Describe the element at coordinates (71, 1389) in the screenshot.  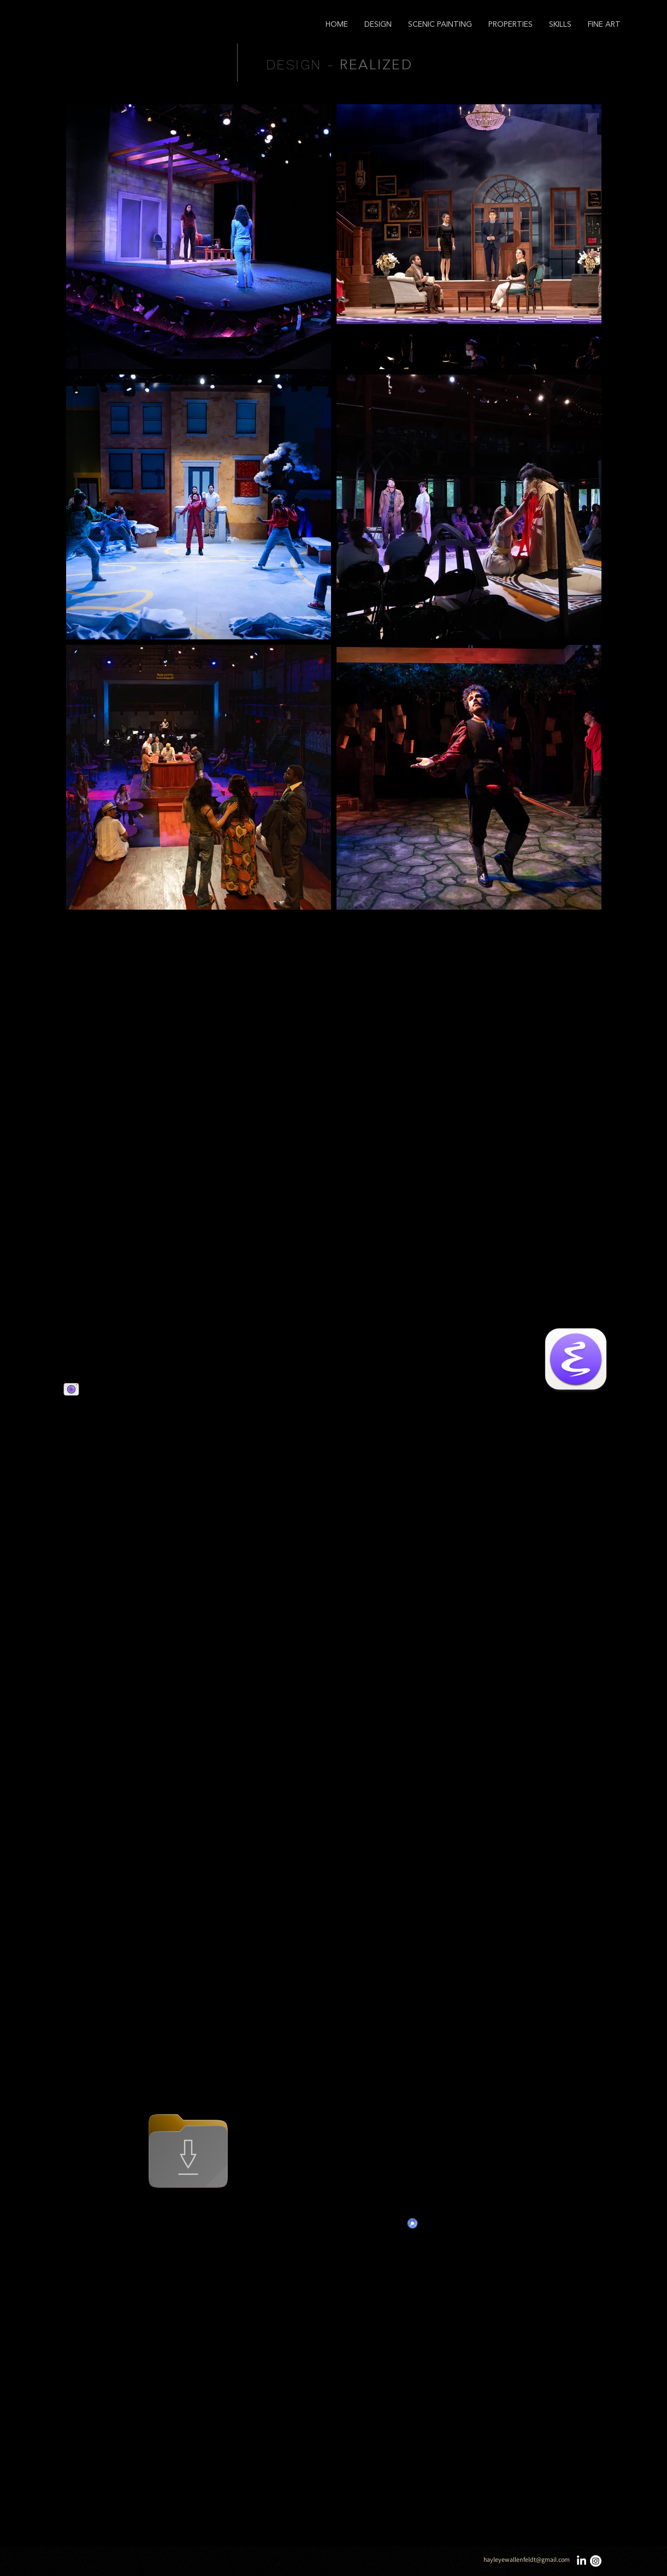
I see `open webcamoid camera application` at that location.